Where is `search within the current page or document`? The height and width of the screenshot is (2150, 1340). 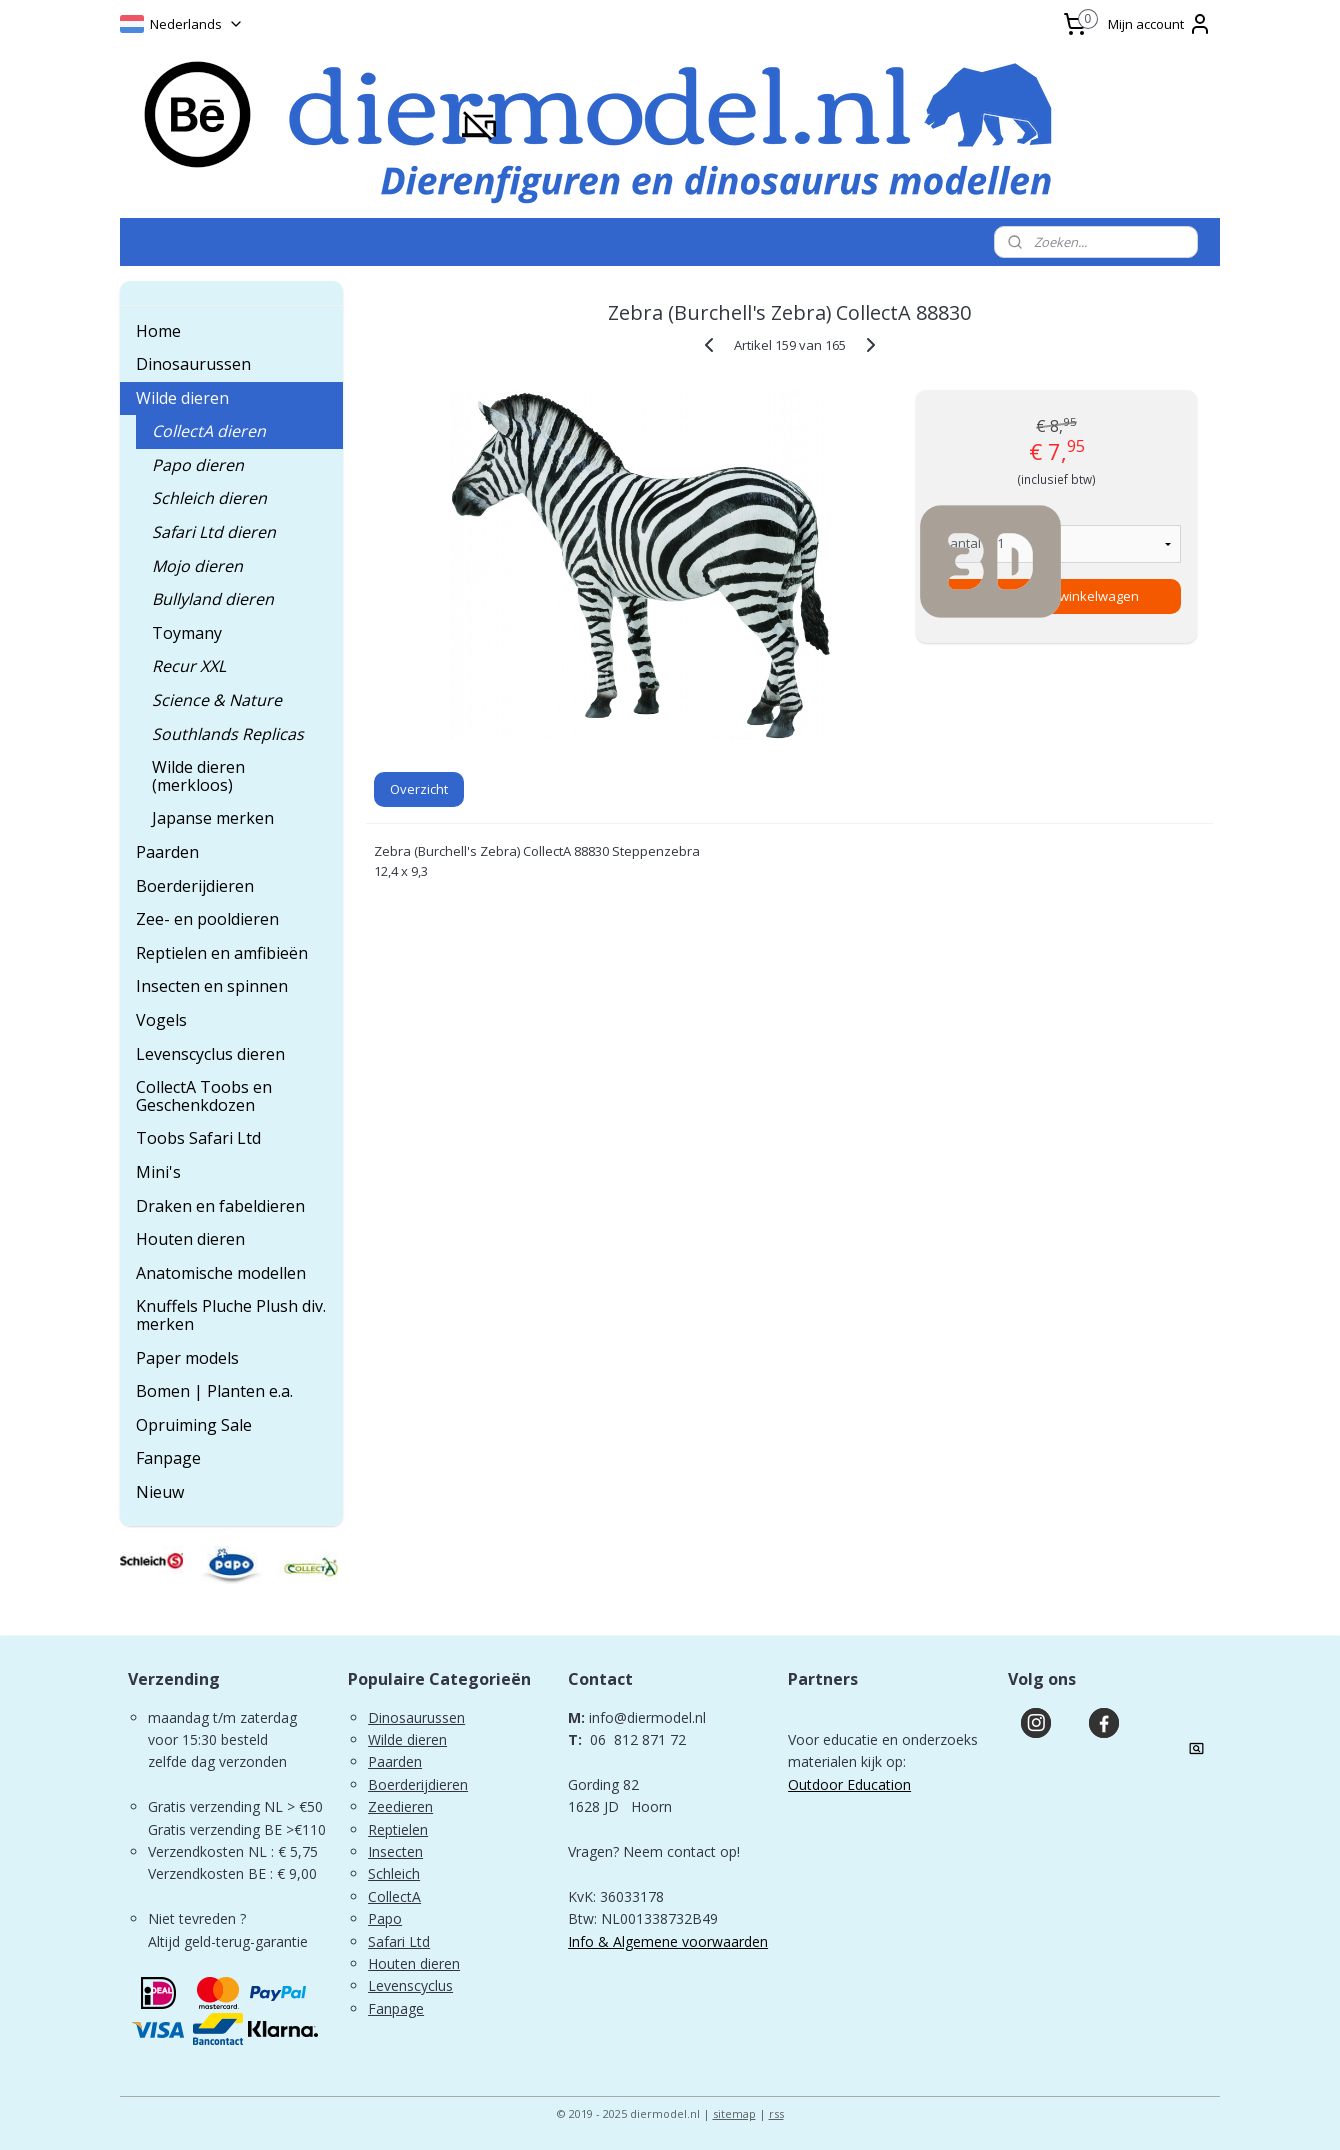 search within the current page or document is located at coordinates (1196, 1748).